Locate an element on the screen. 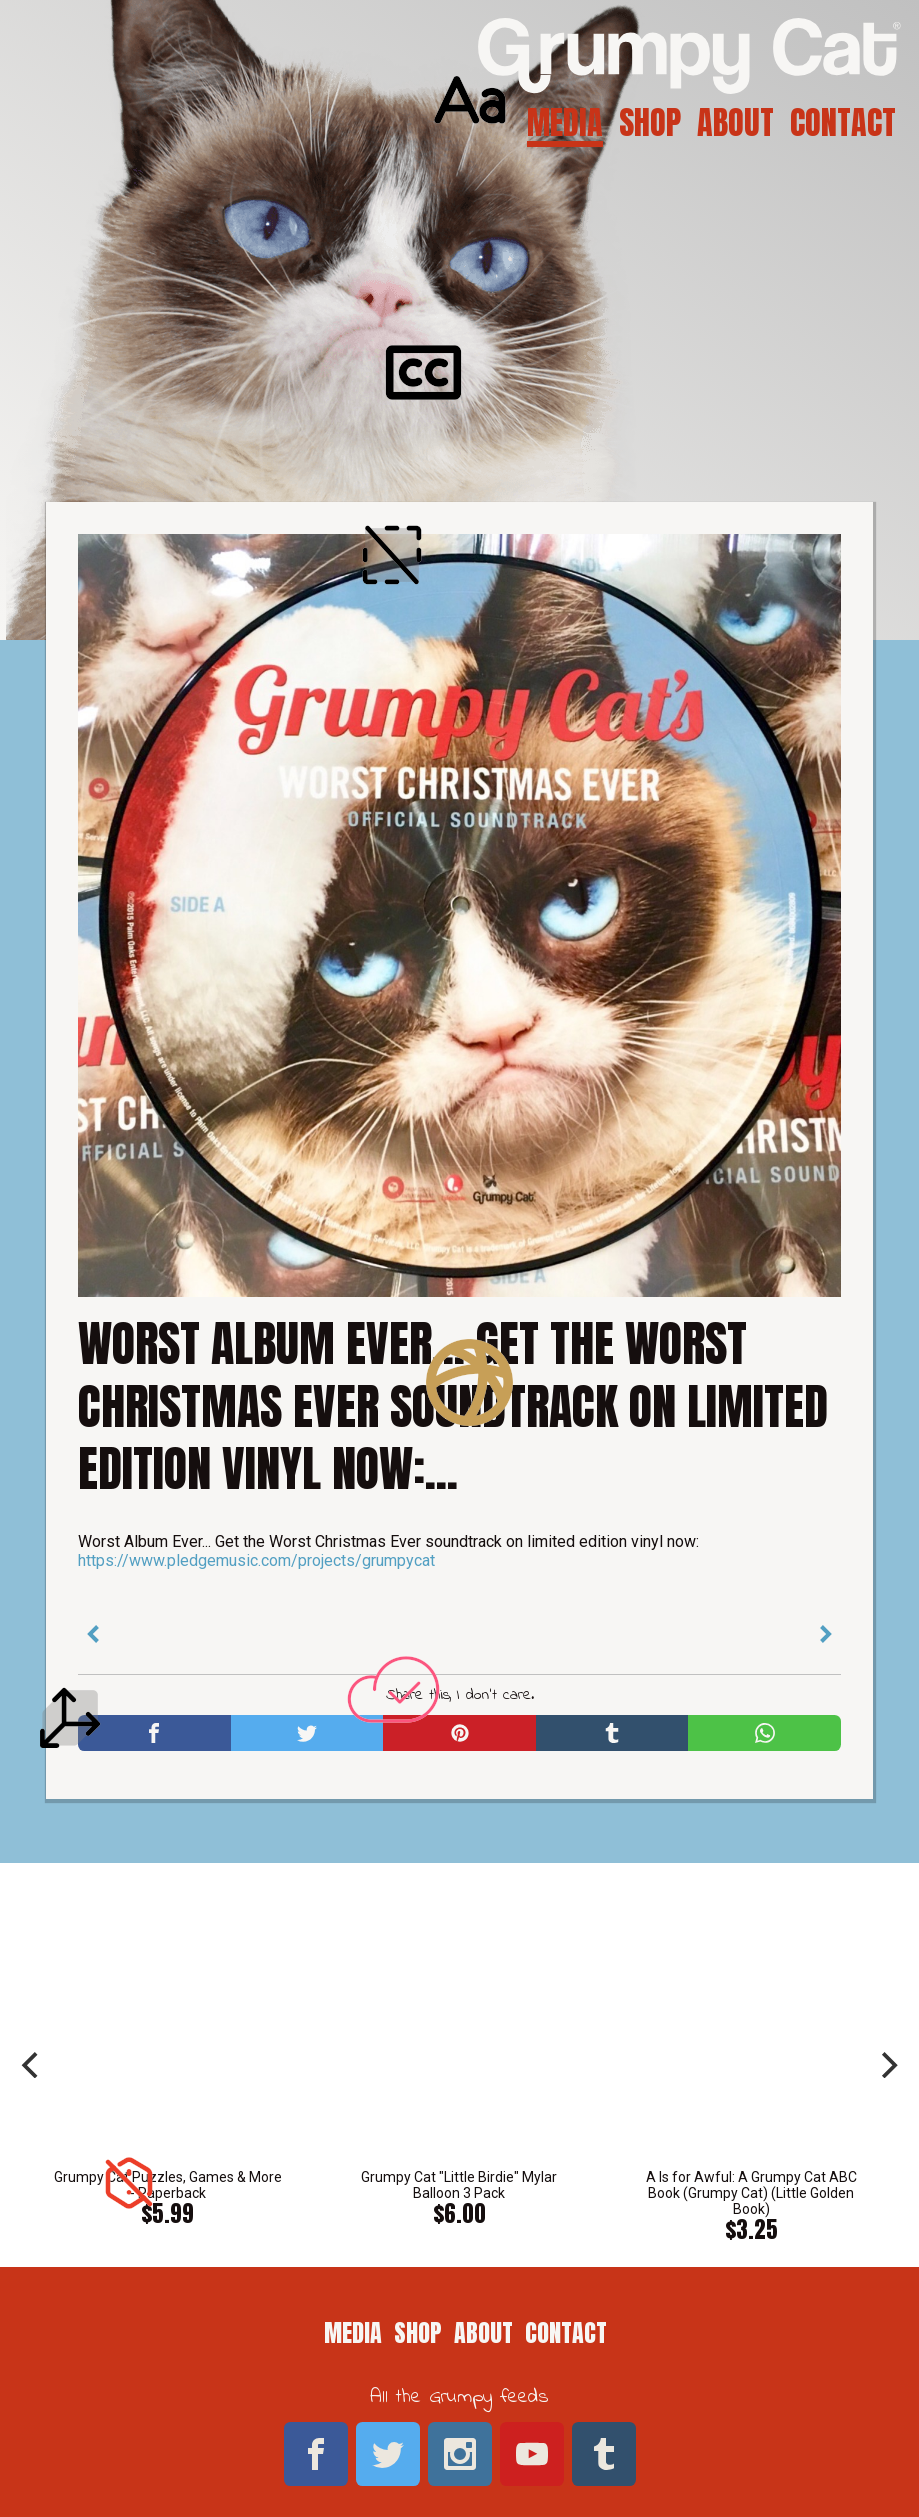  file successfully uploaded to cloud storage is located at coordinates (393, 1689).